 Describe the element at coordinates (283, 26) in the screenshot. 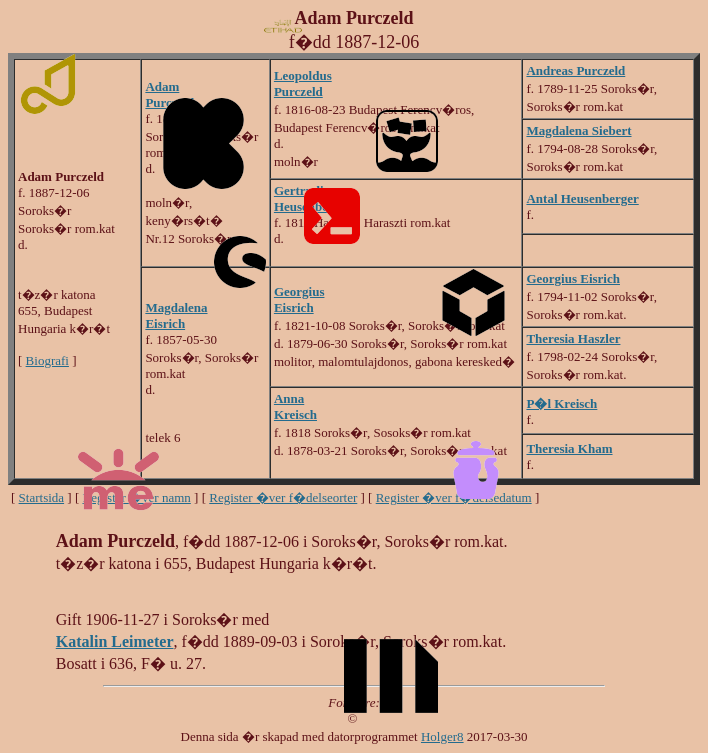

I see `open the Etihad Airways app` at that location.